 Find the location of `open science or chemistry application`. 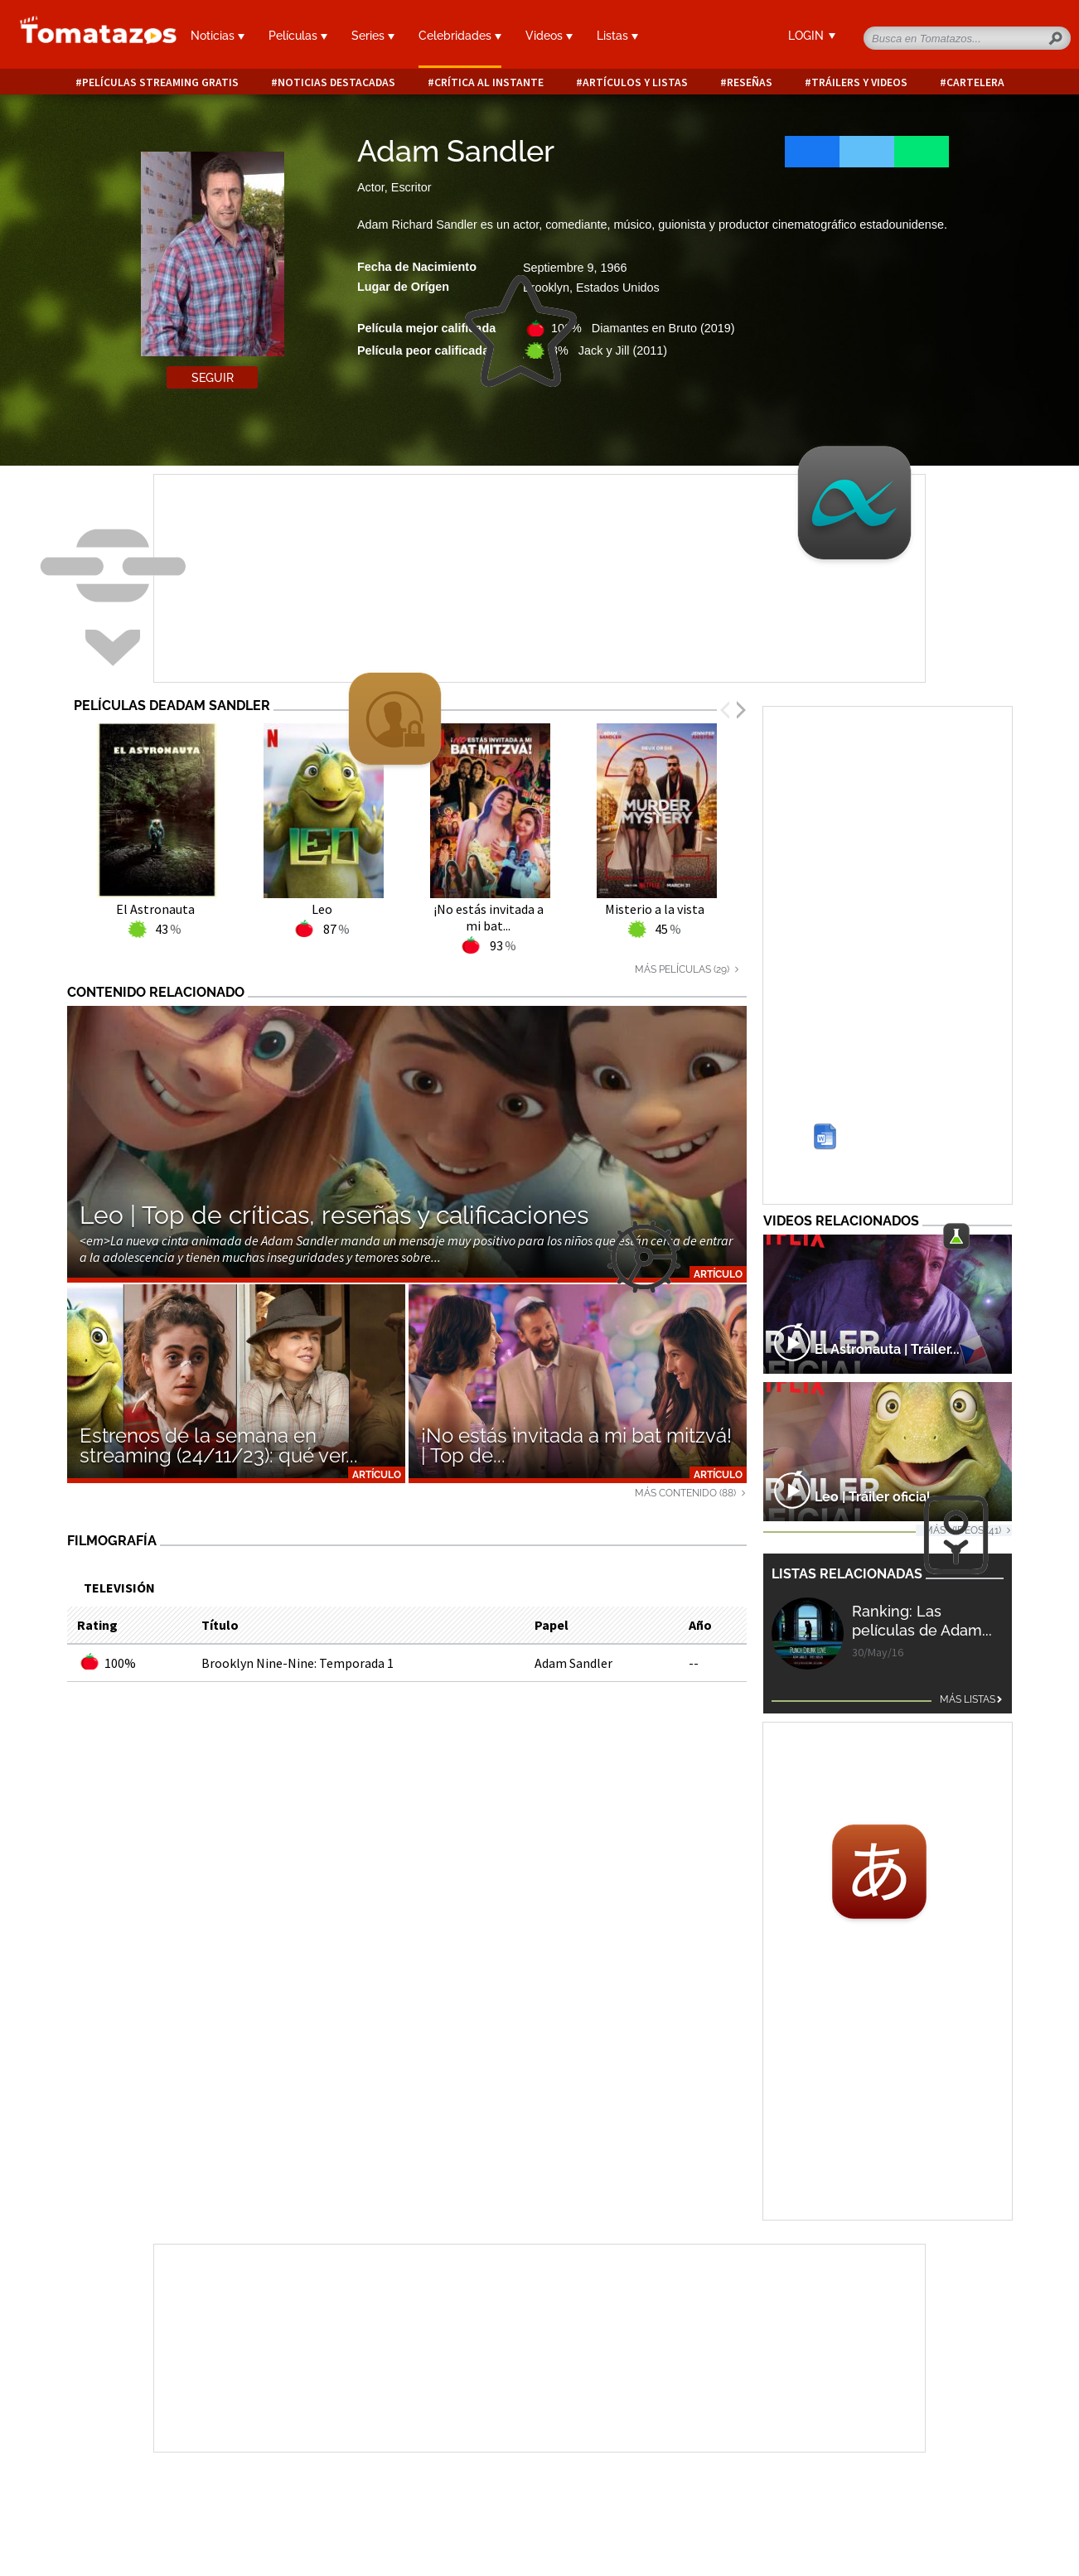

open science or chemistry application is located at coordinates (956, 1236).